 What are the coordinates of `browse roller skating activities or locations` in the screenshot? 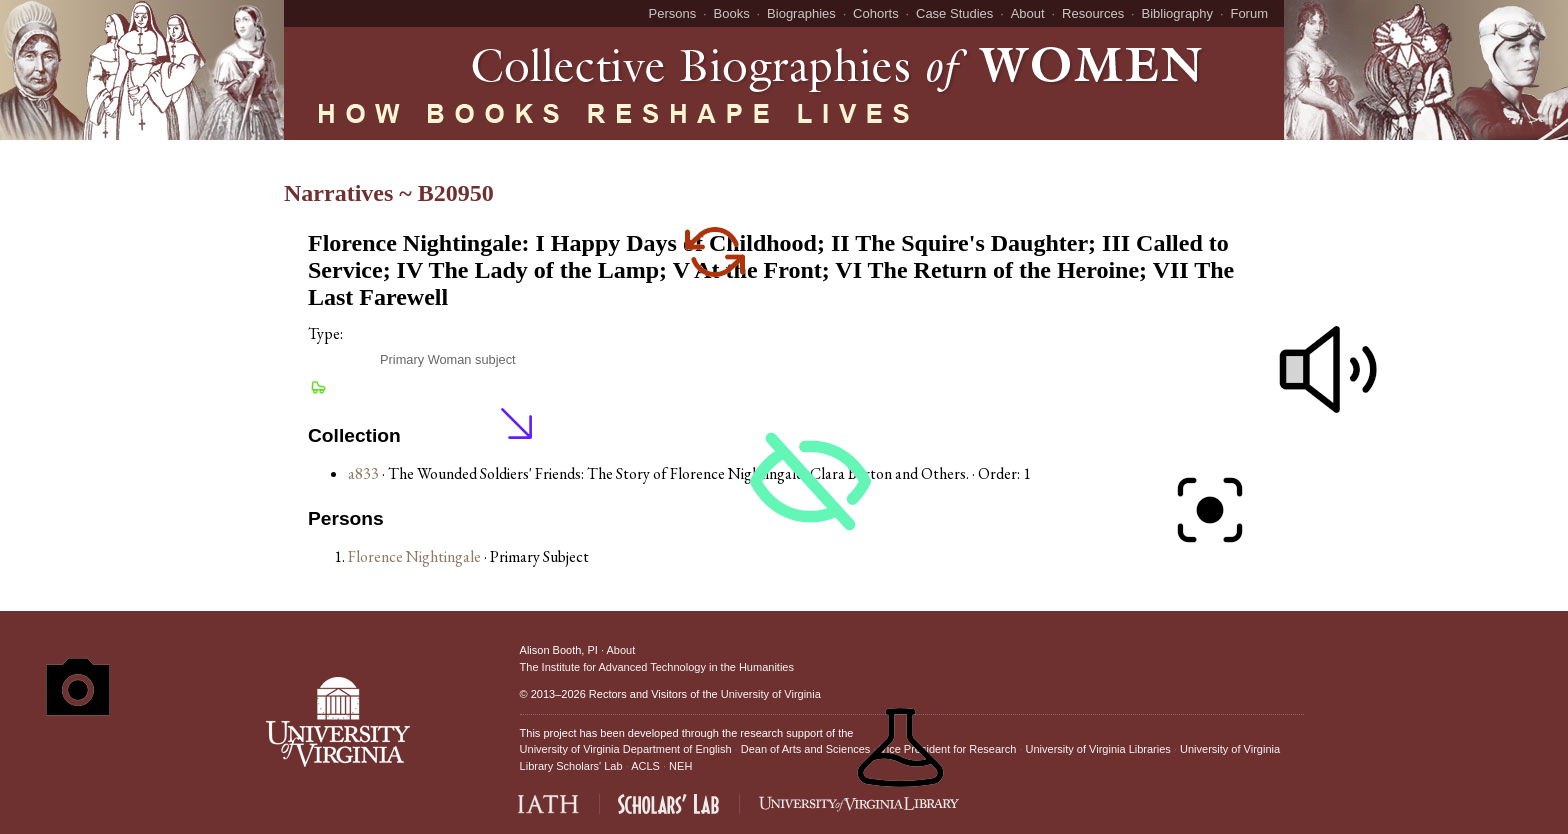 It's located at (318, 387).